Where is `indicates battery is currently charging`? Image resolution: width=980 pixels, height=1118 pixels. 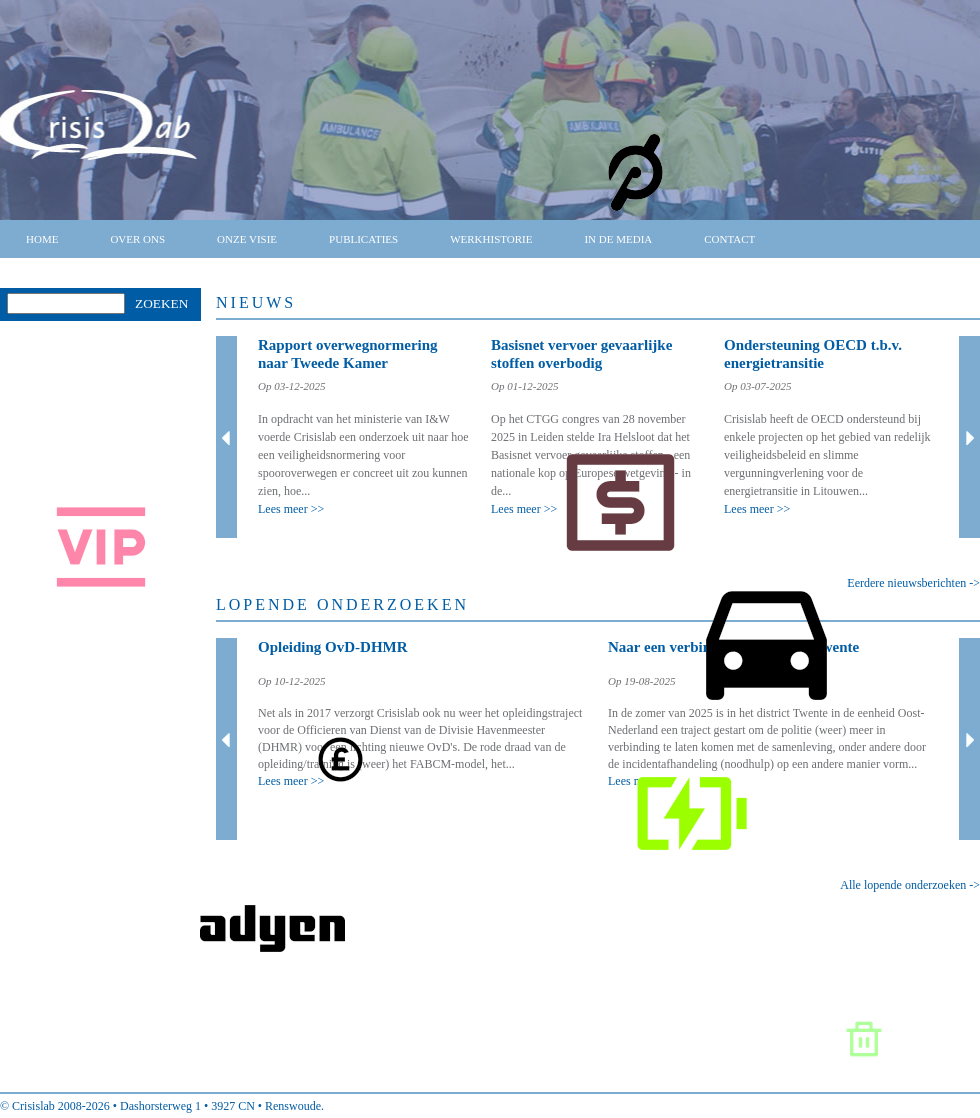 indicates battery is currently charging is located at coordinates (689, 813).